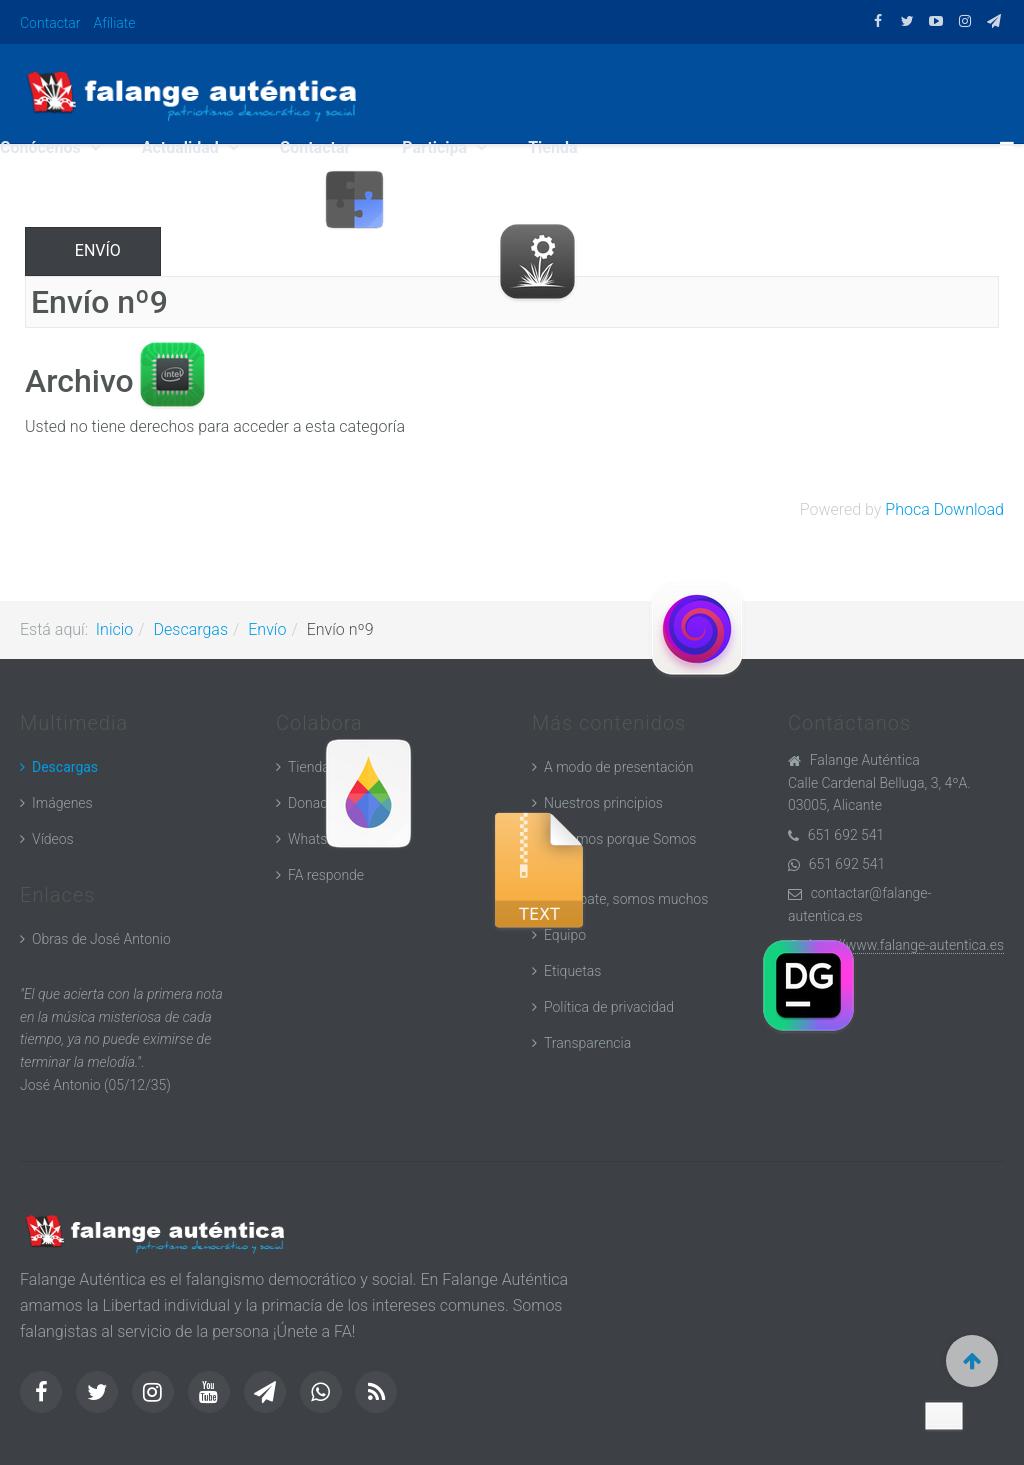  What do you see at coordinates (539, 872) in the screenshot?
I see `compressed archive file type indicator` at bounding box center [539, 872].